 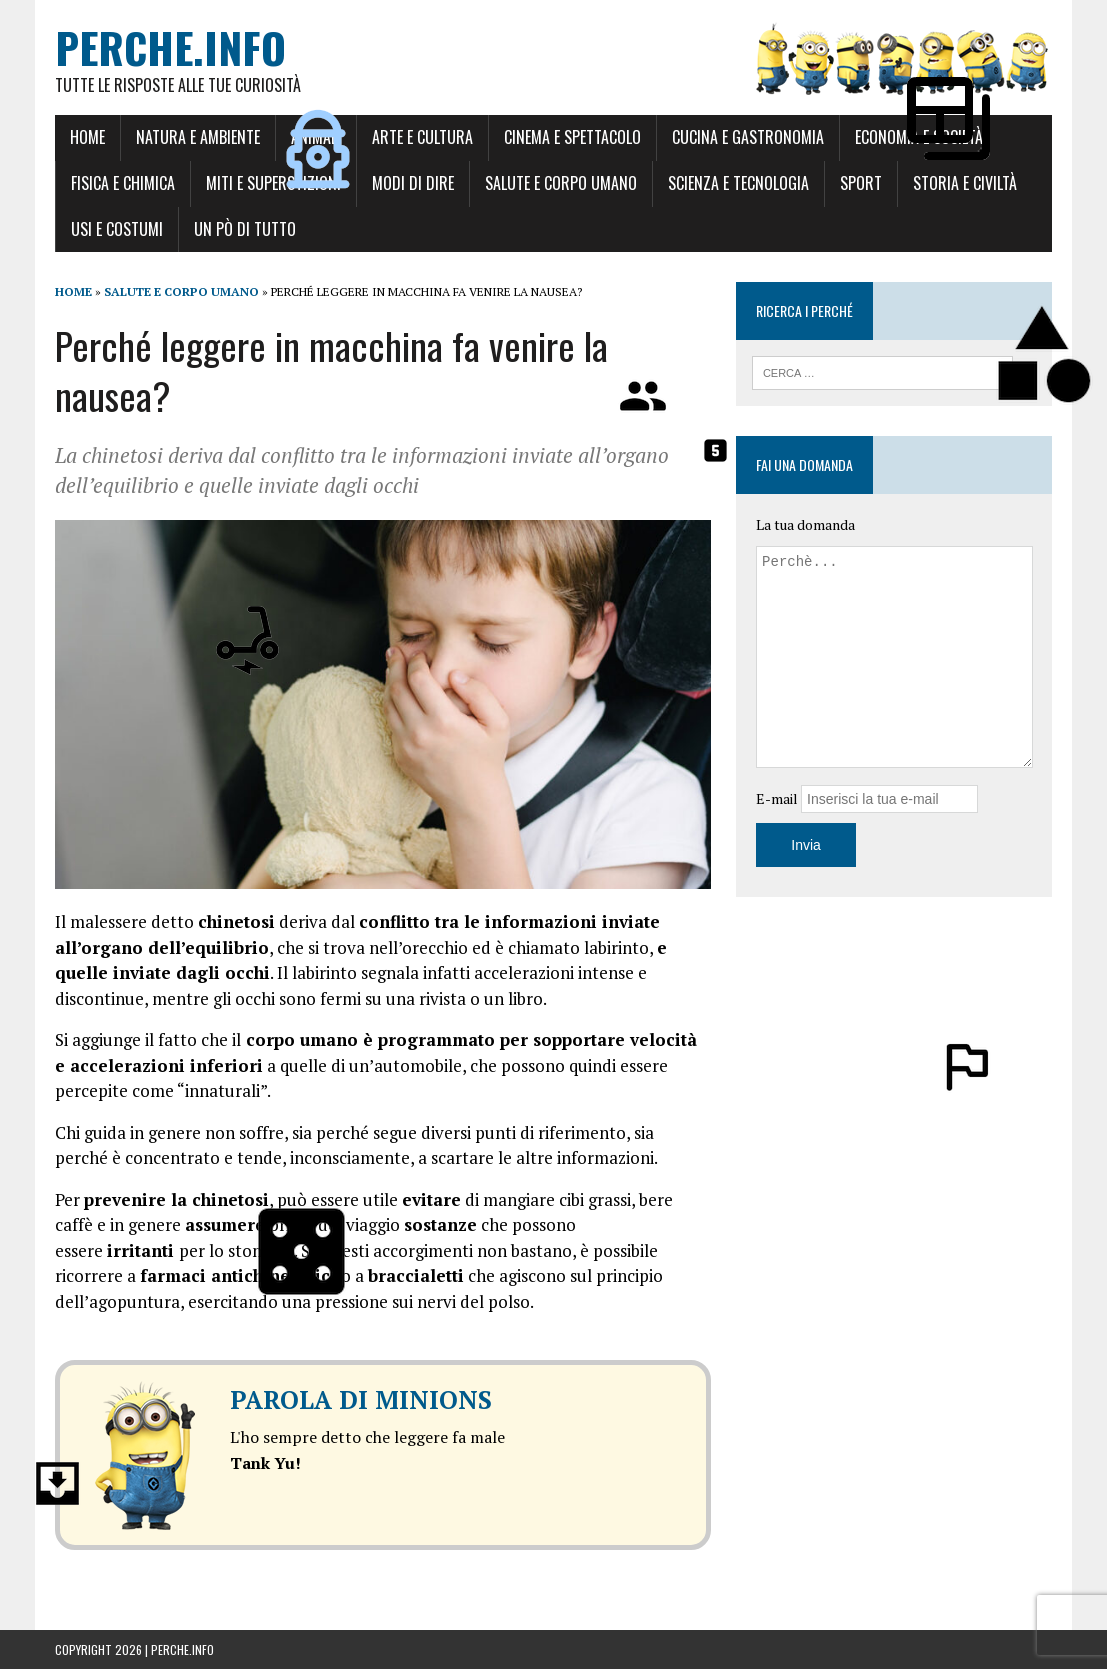 What do you see at coordinates (643, 396) in the screenshot?
I see `view contacts or people list` at bounding box center [643, 396].